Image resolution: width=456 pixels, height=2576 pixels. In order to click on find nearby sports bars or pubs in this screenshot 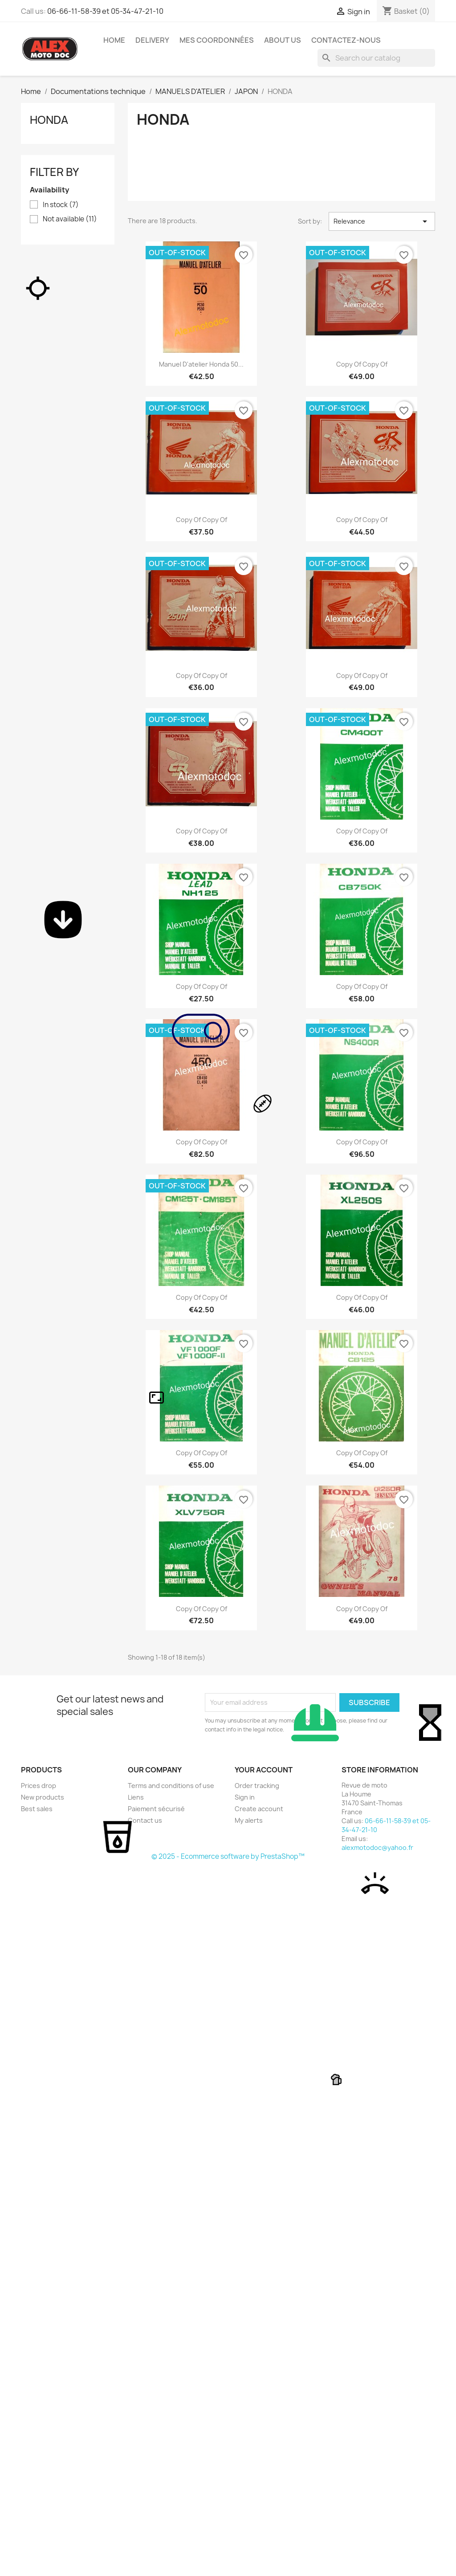, I will do `click(336, 2080)`.